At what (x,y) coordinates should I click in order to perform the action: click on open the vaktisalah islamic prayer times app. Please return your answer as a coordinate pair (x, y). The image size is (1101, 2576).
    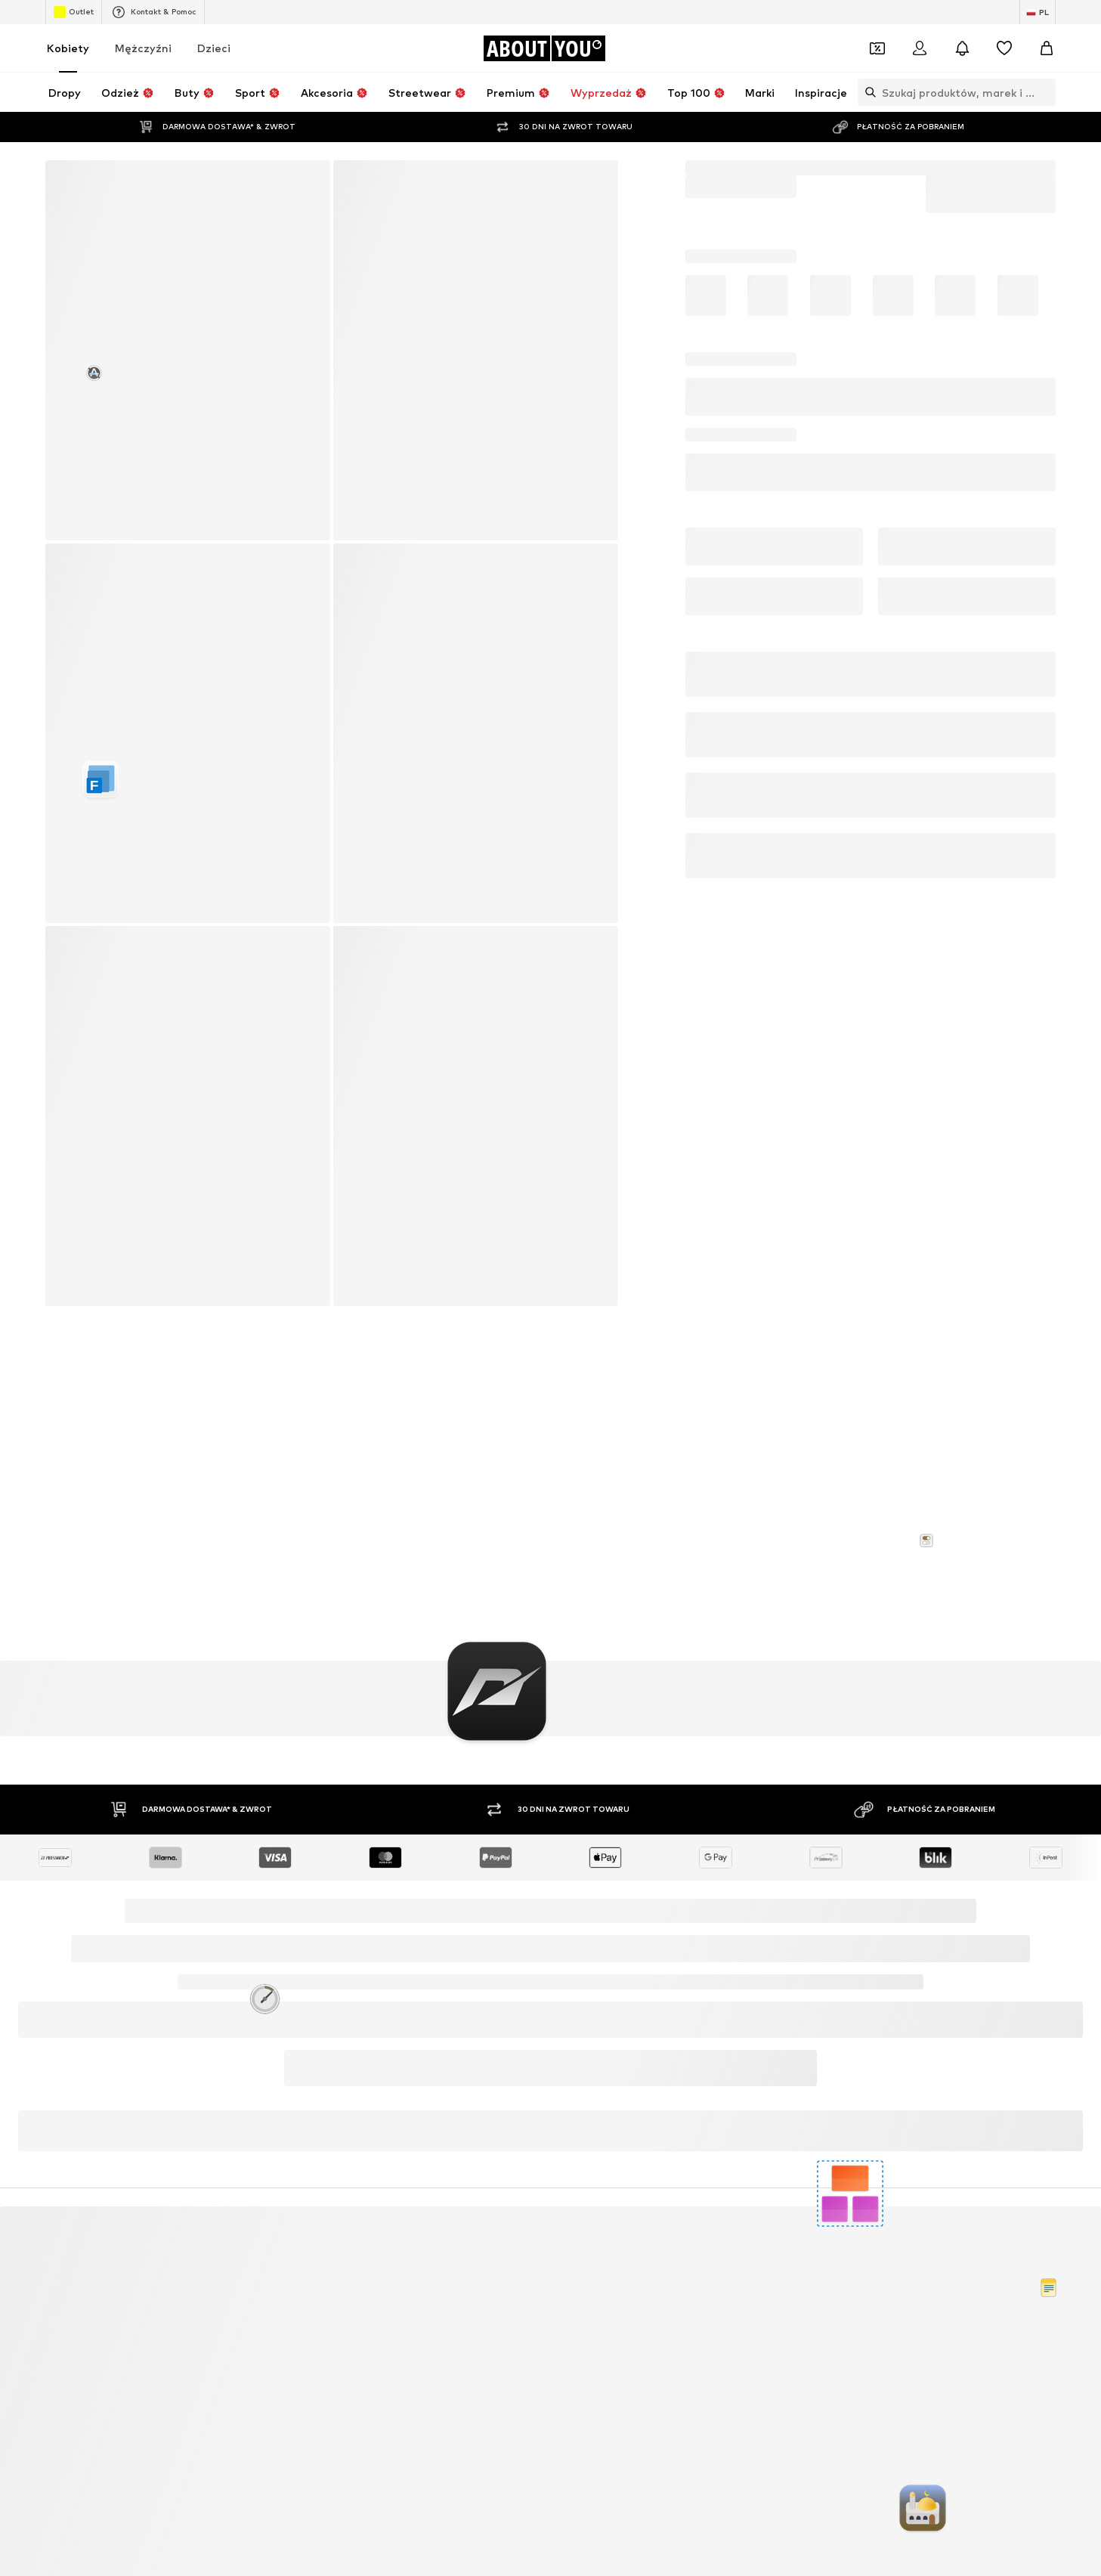
    Looking at the image, I should click on (923, 2508).